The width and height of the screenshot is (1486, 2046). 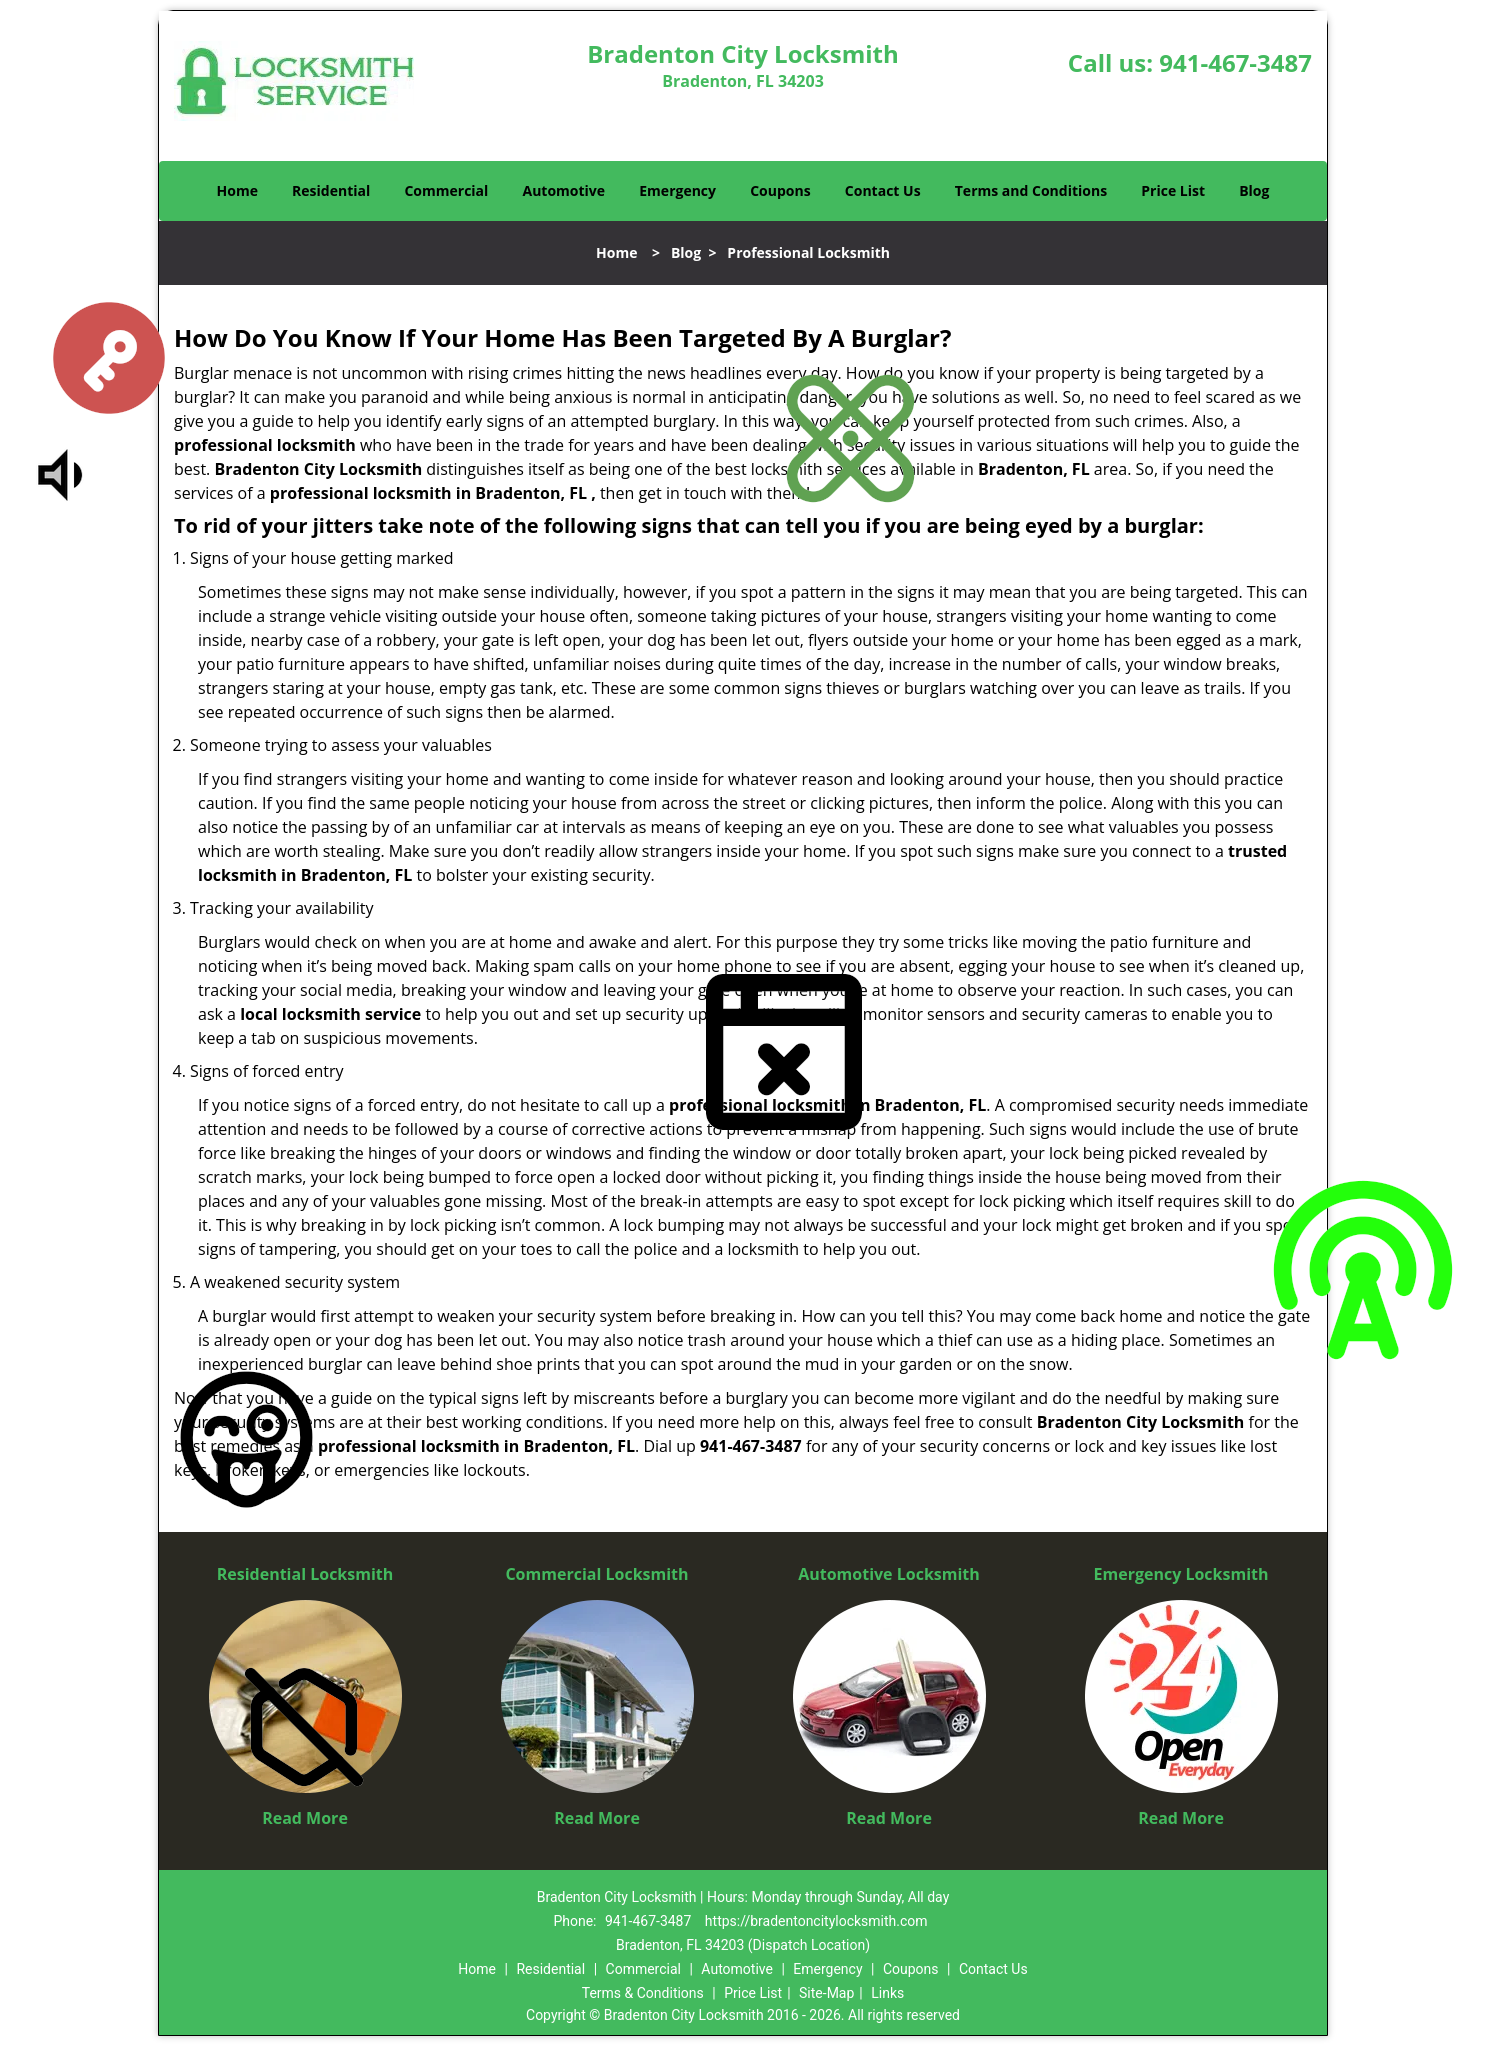 I want to click on decrease audio volume, so click(x=61, y=475).